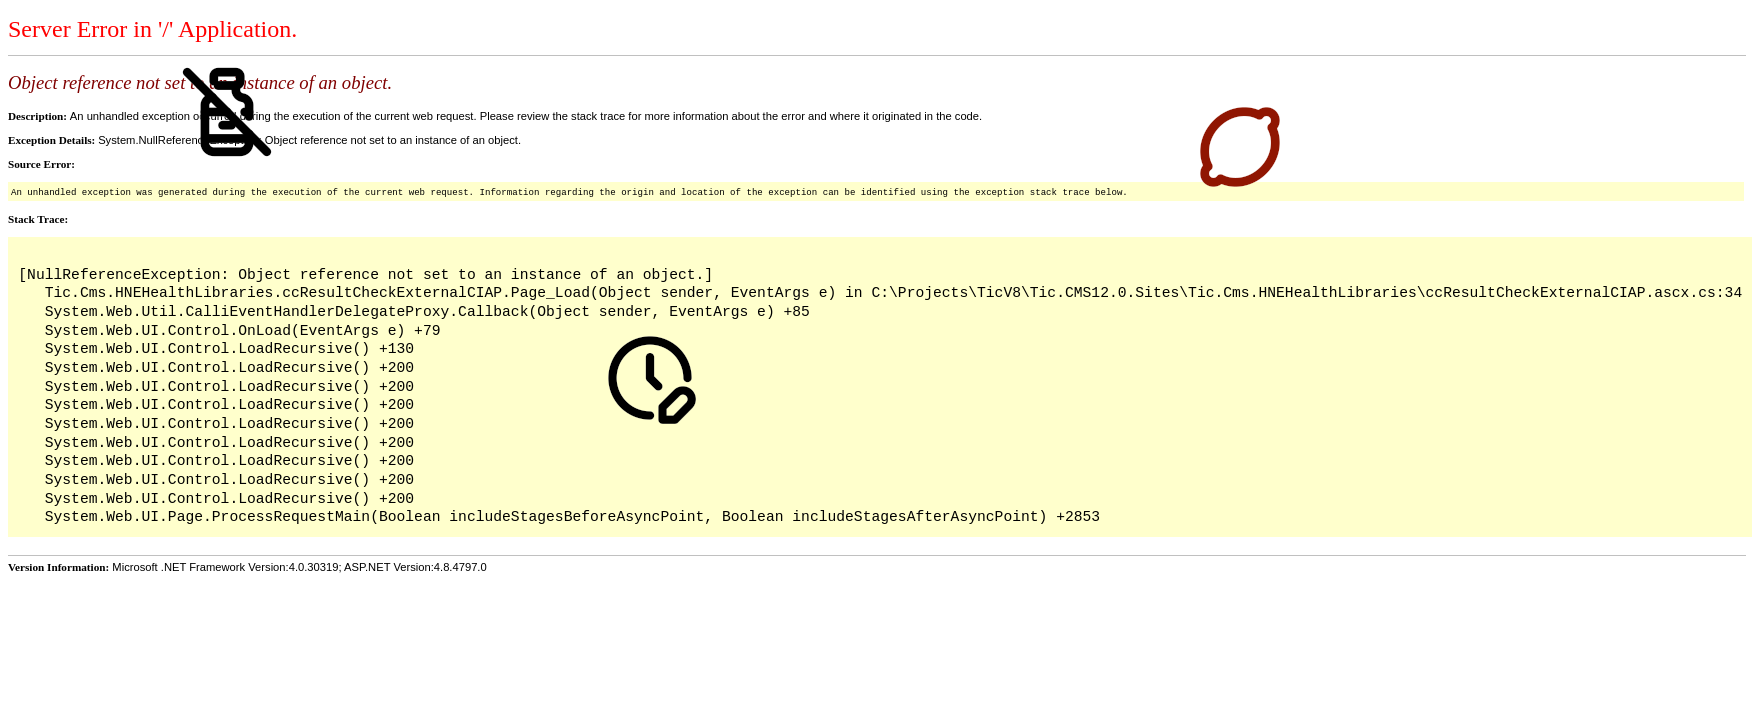  Describe the element at coordinates (1240, 147) in the screenshot. I see `indicates citrus or lemon flavor` at that location.